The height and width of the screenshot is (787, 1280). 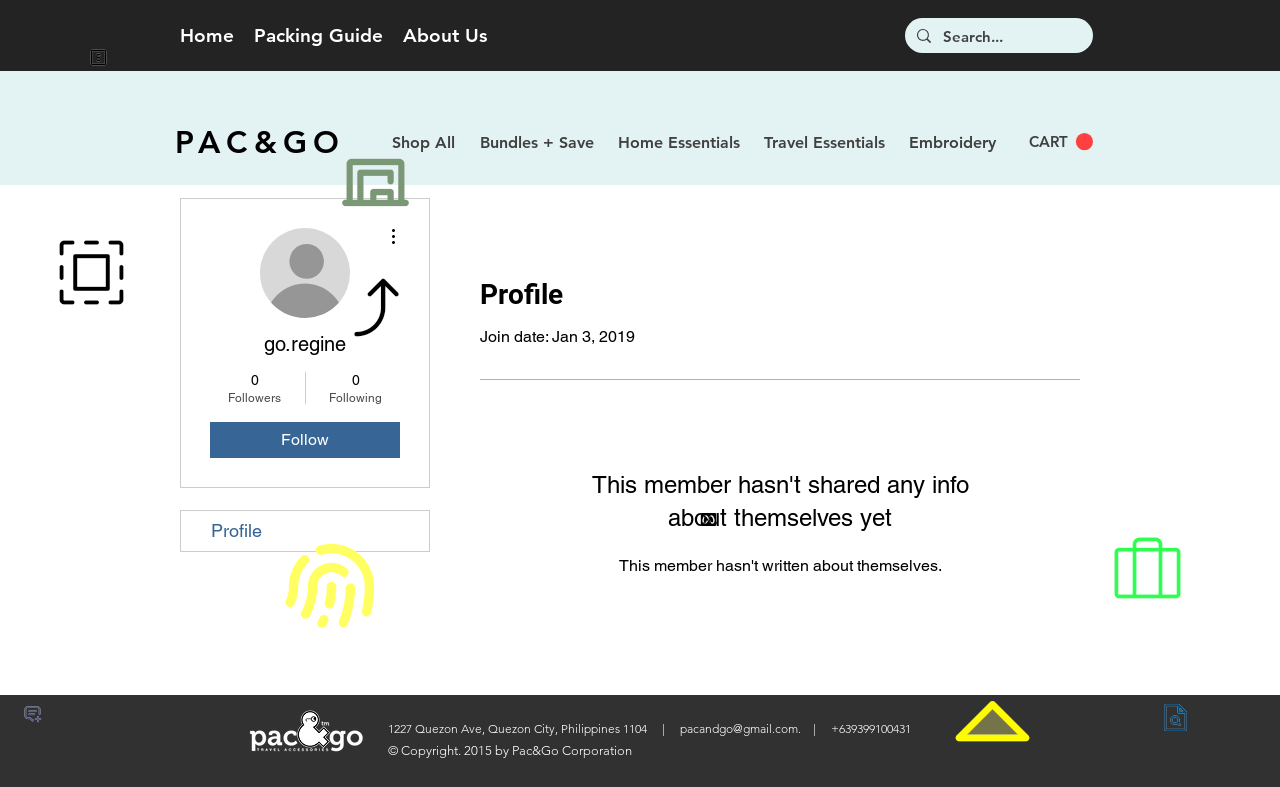 I want to click on select or navigate to item number 6, so click(x=98, y=57).